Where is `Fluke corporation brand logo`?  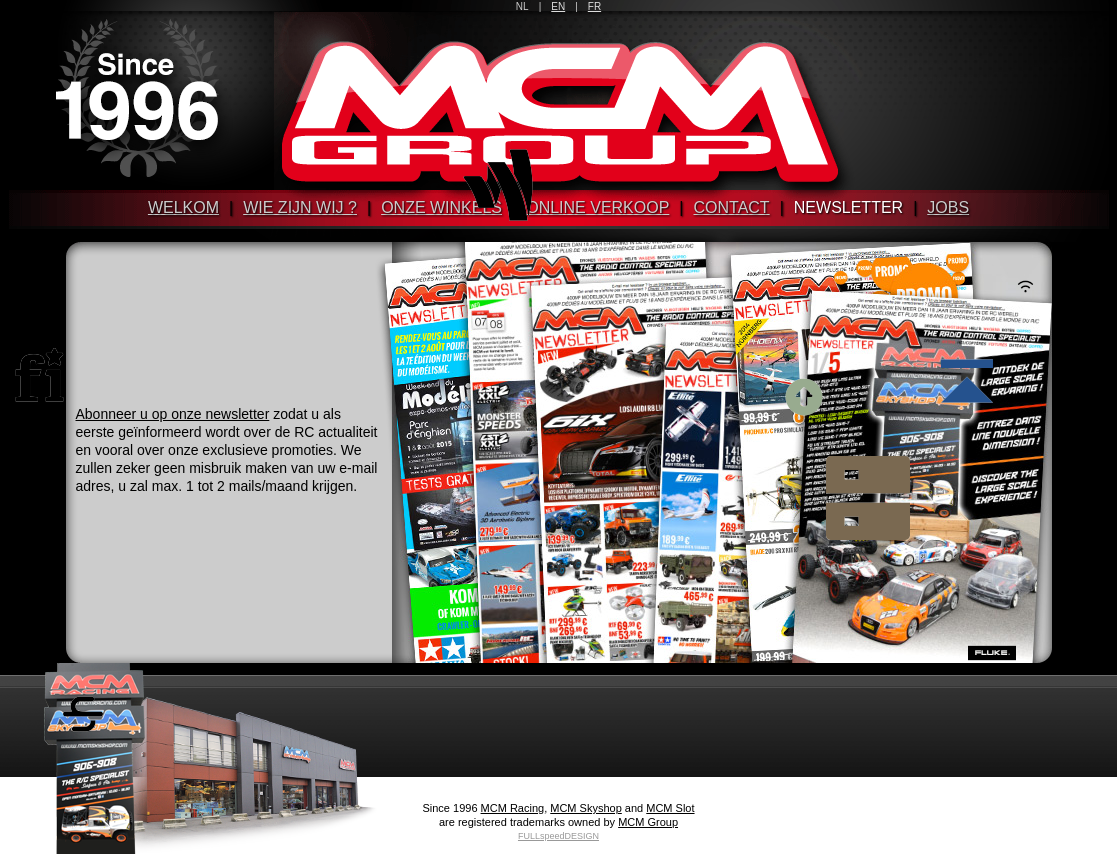
Fluke corporation brand logo is located at coordinates (992, 653).